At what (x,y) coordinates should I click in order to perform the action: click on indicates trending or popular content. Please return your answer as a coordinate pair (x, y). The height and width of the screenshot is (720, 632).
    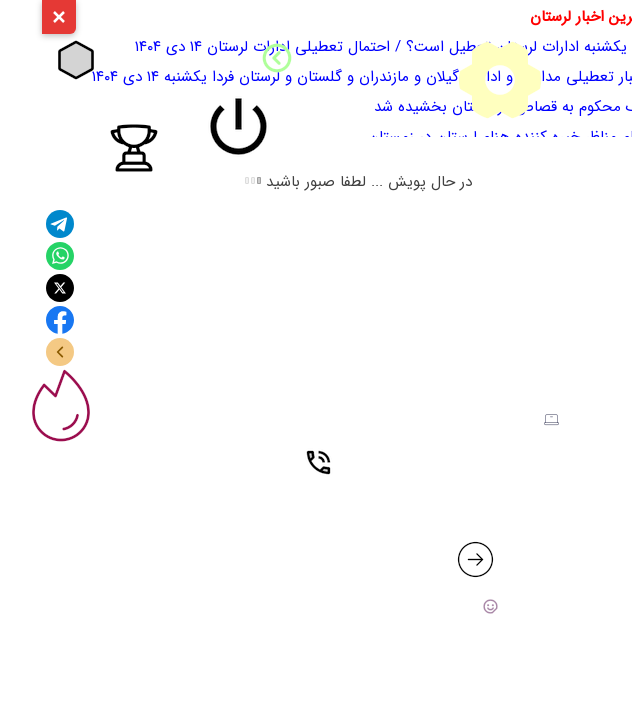
    Looking at the image, I should click on (61, 407).